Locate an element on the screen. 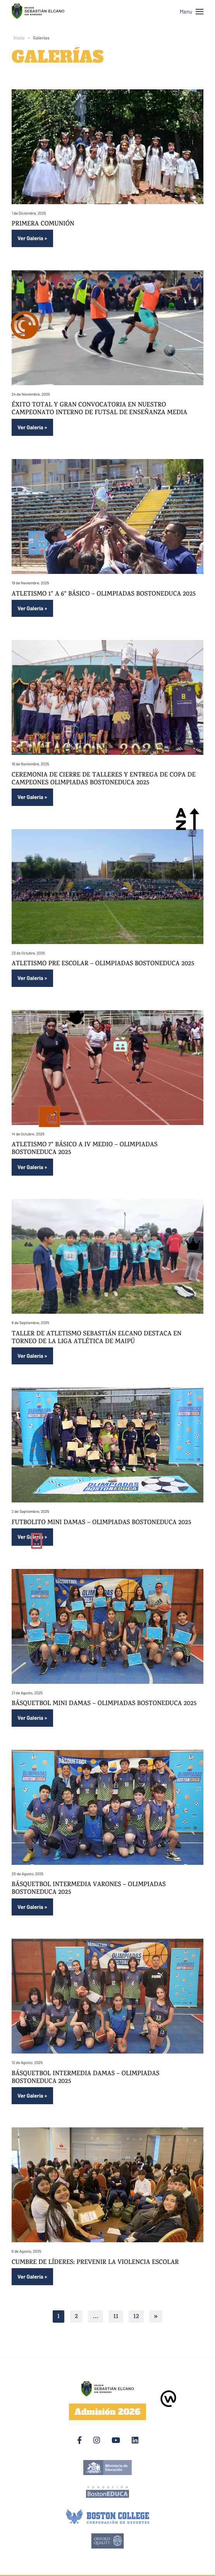 The height and width of the screenshot is (2576, 215). indicates premium or VIP membership status is located at coordinates (193, 1244).